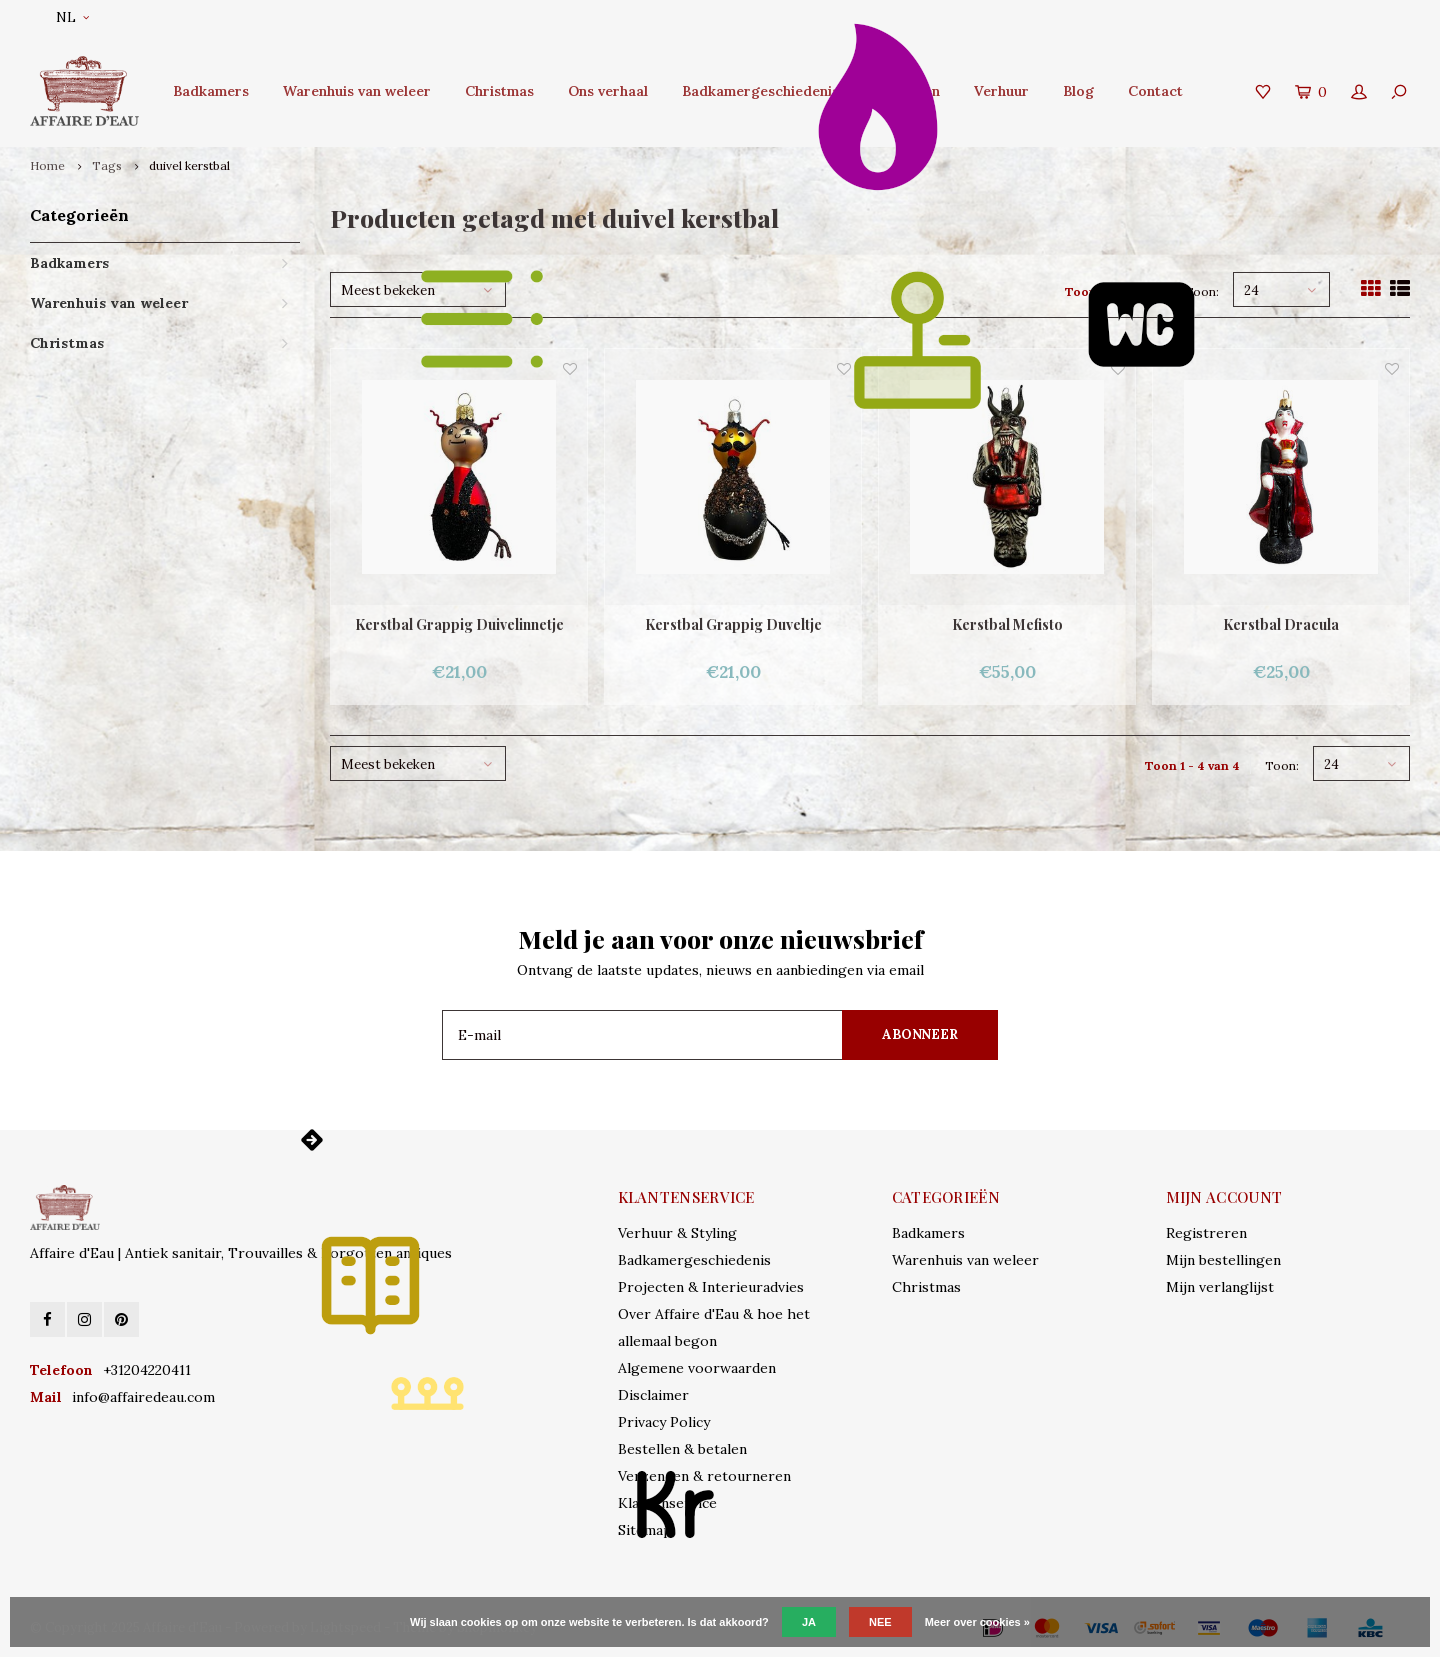  What do you see at coordinates (427, 1393) in the screenshot?
I see `view bus network topology` at bounding box center [427, 1393].